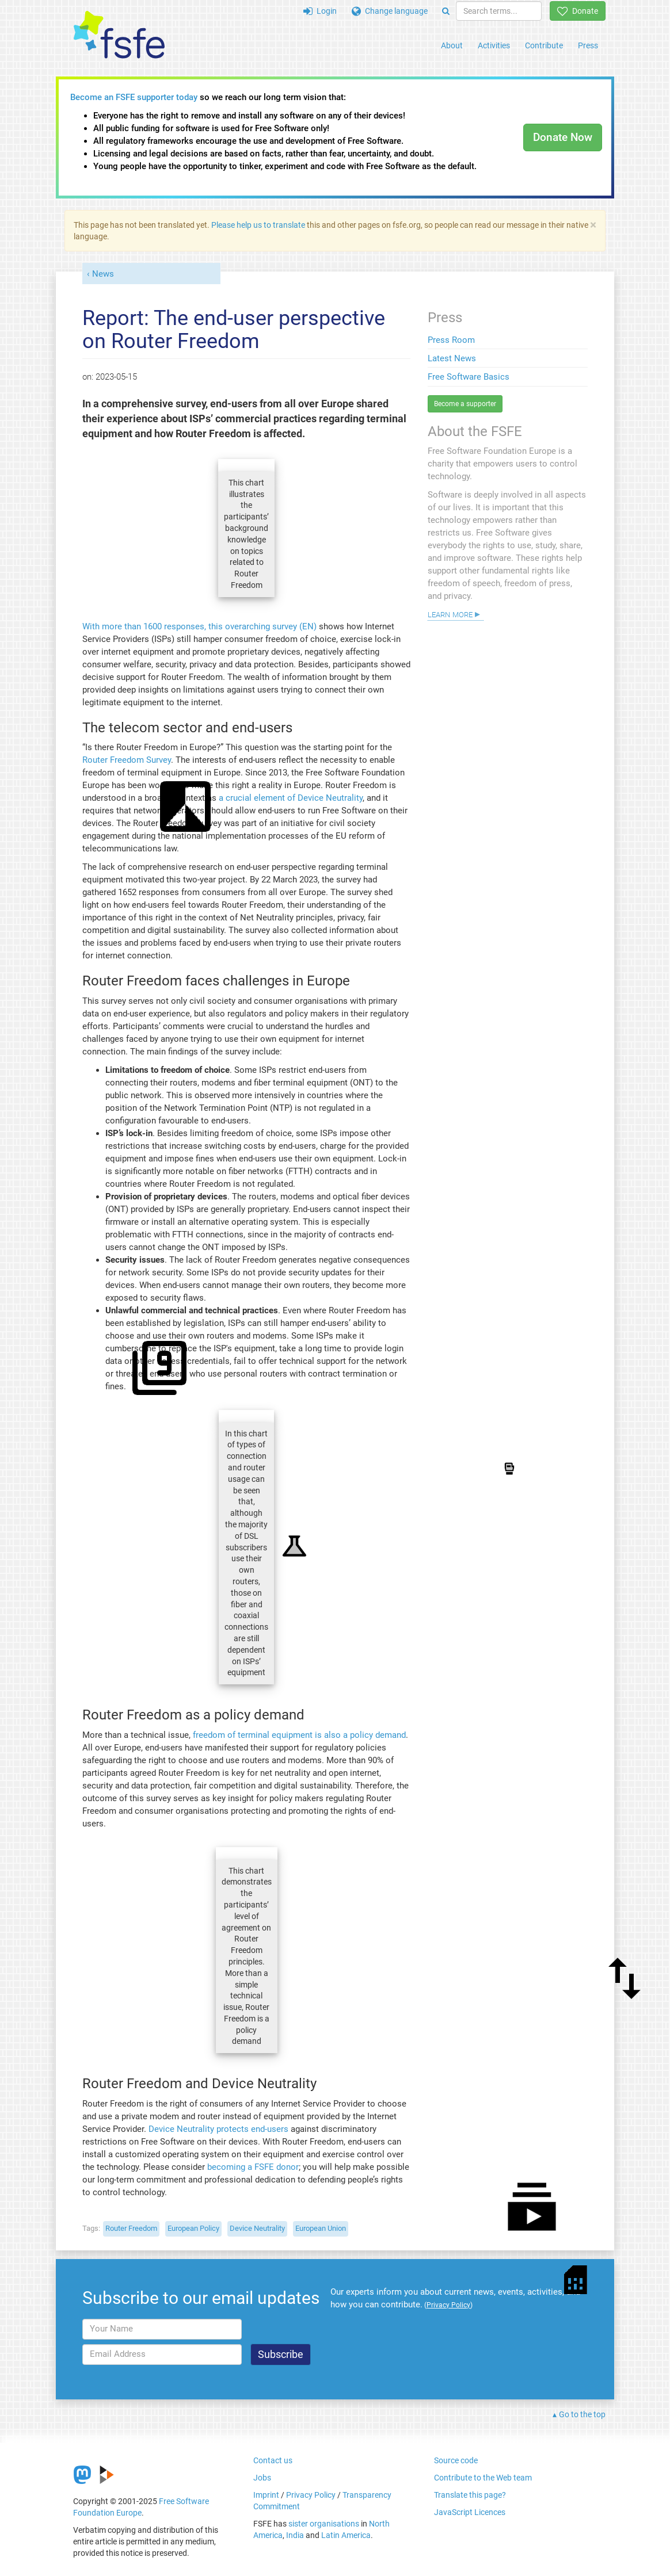  I want to click on indicates 9 items or layers stacked, so click(159, 1368).